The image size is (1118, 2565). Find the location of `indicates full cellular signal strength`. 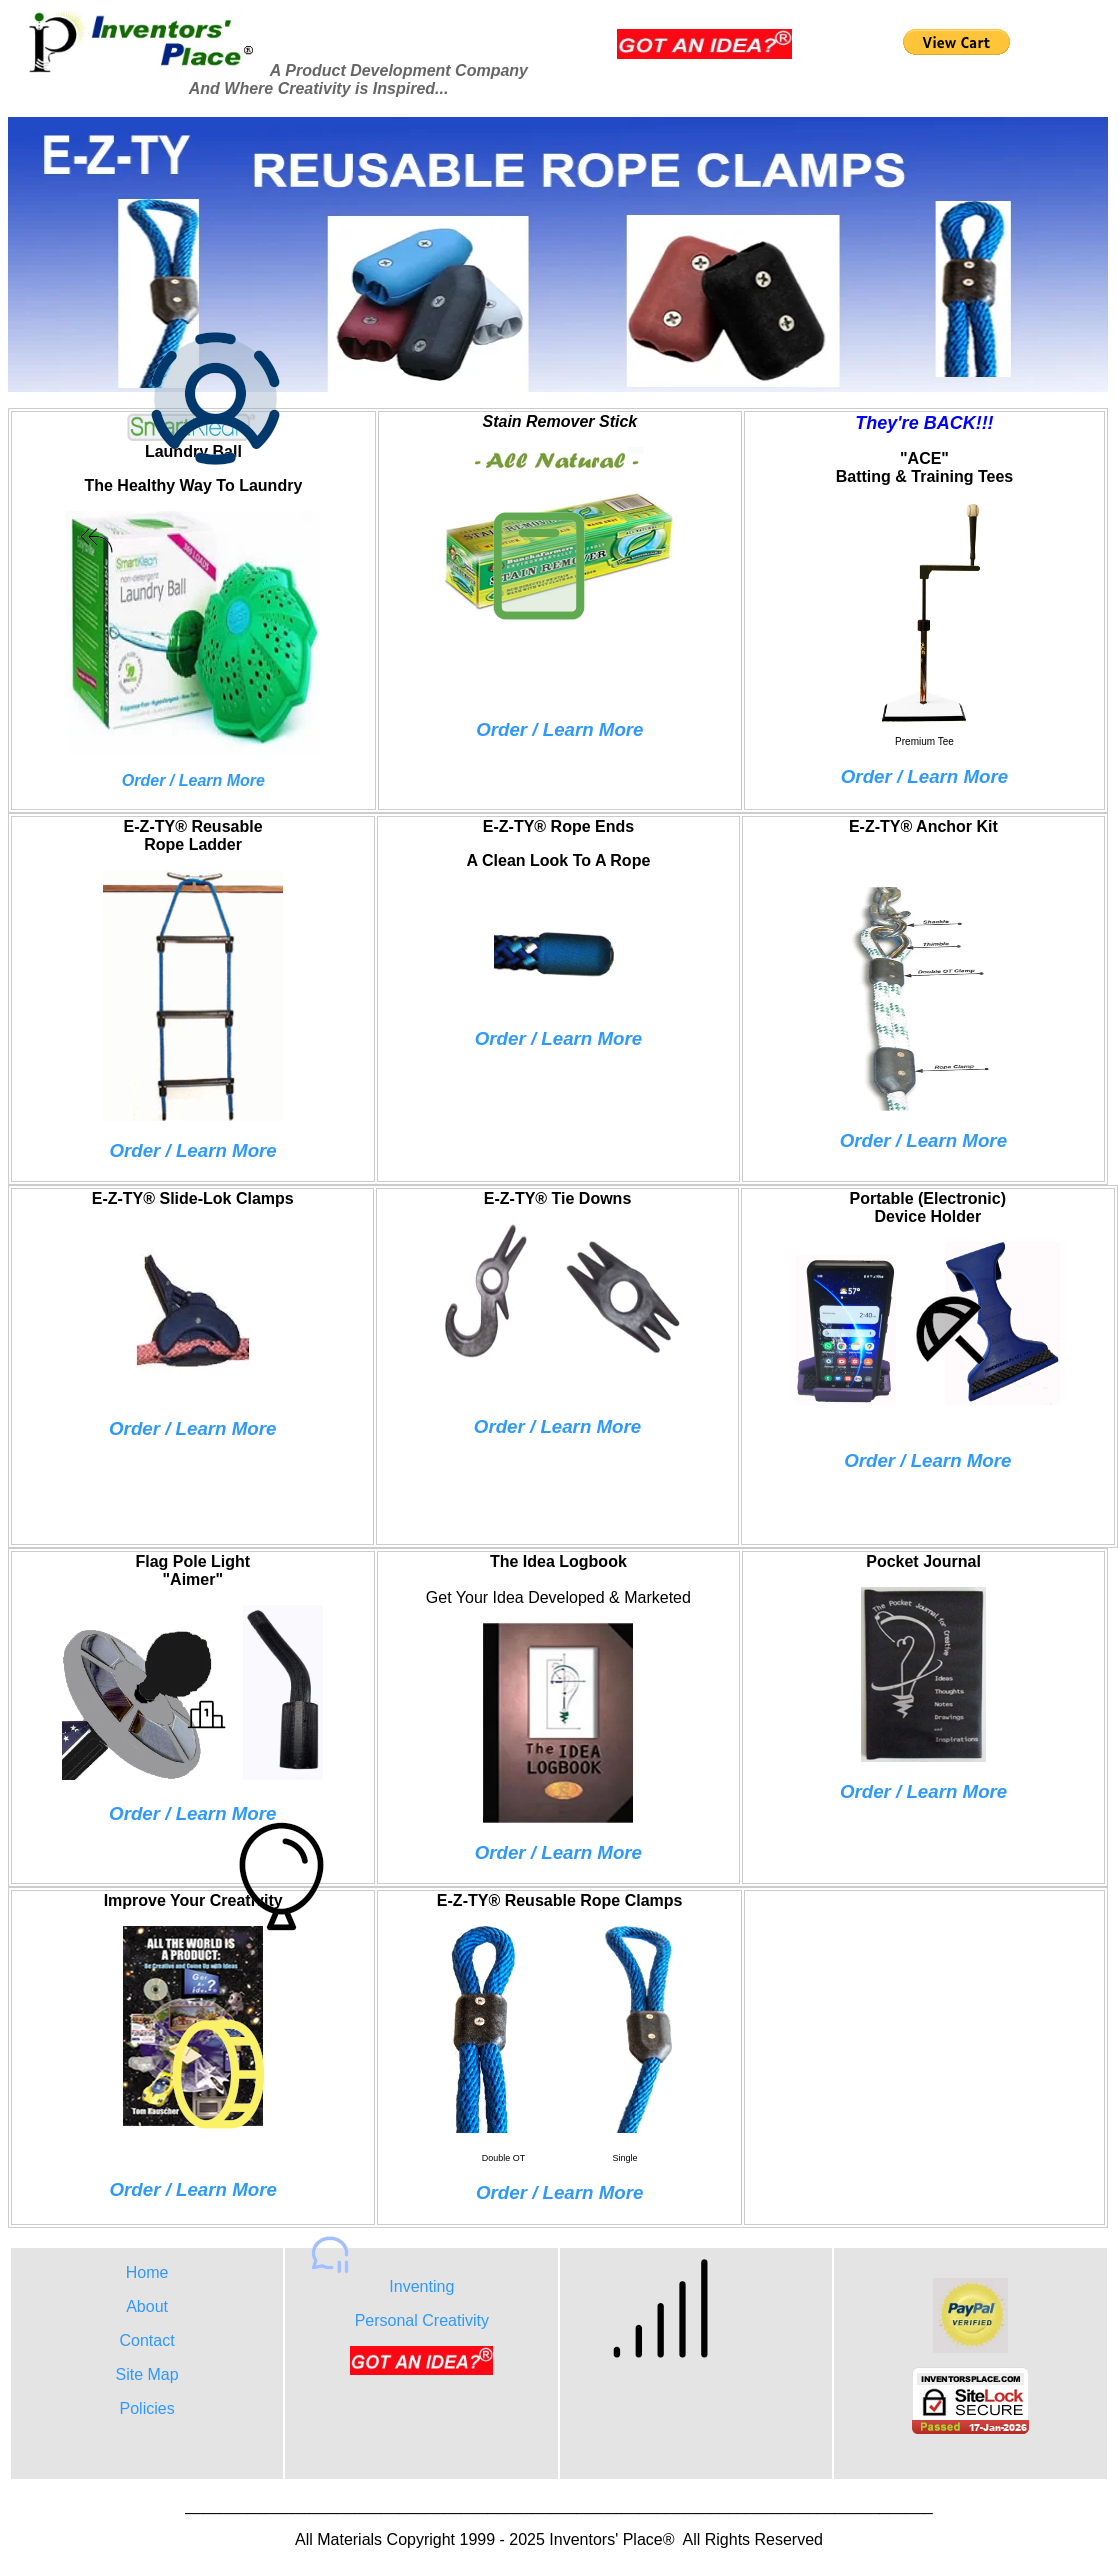

indicates full cellular signal strength is located at coordinates (665, 2315).